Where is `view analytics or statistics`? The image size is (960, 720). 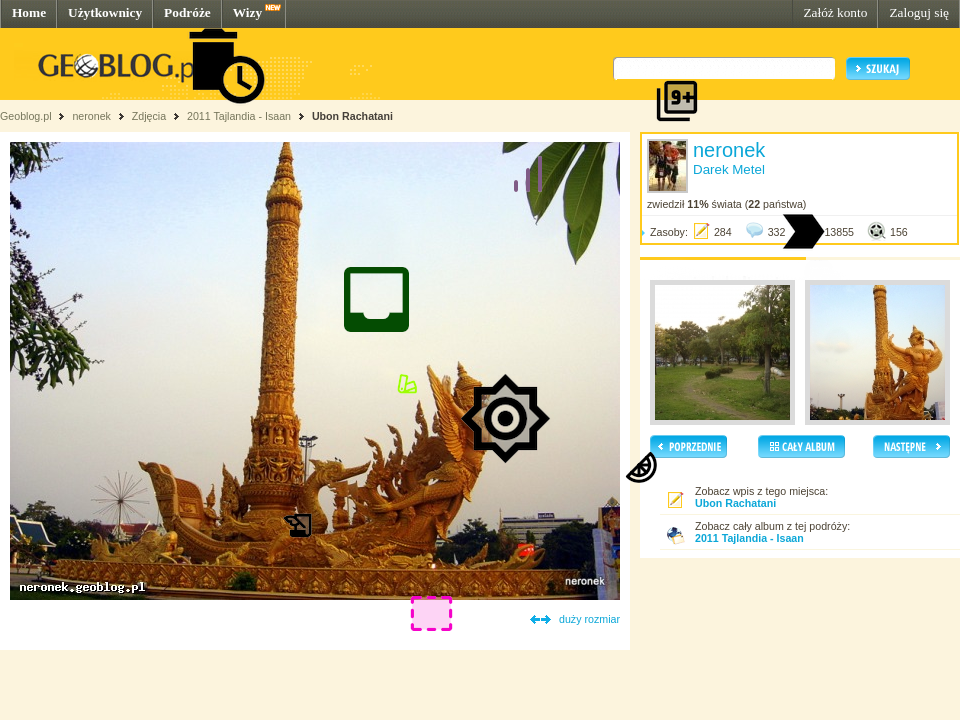 view analytics or statistics is located at coordinates (528, 174).